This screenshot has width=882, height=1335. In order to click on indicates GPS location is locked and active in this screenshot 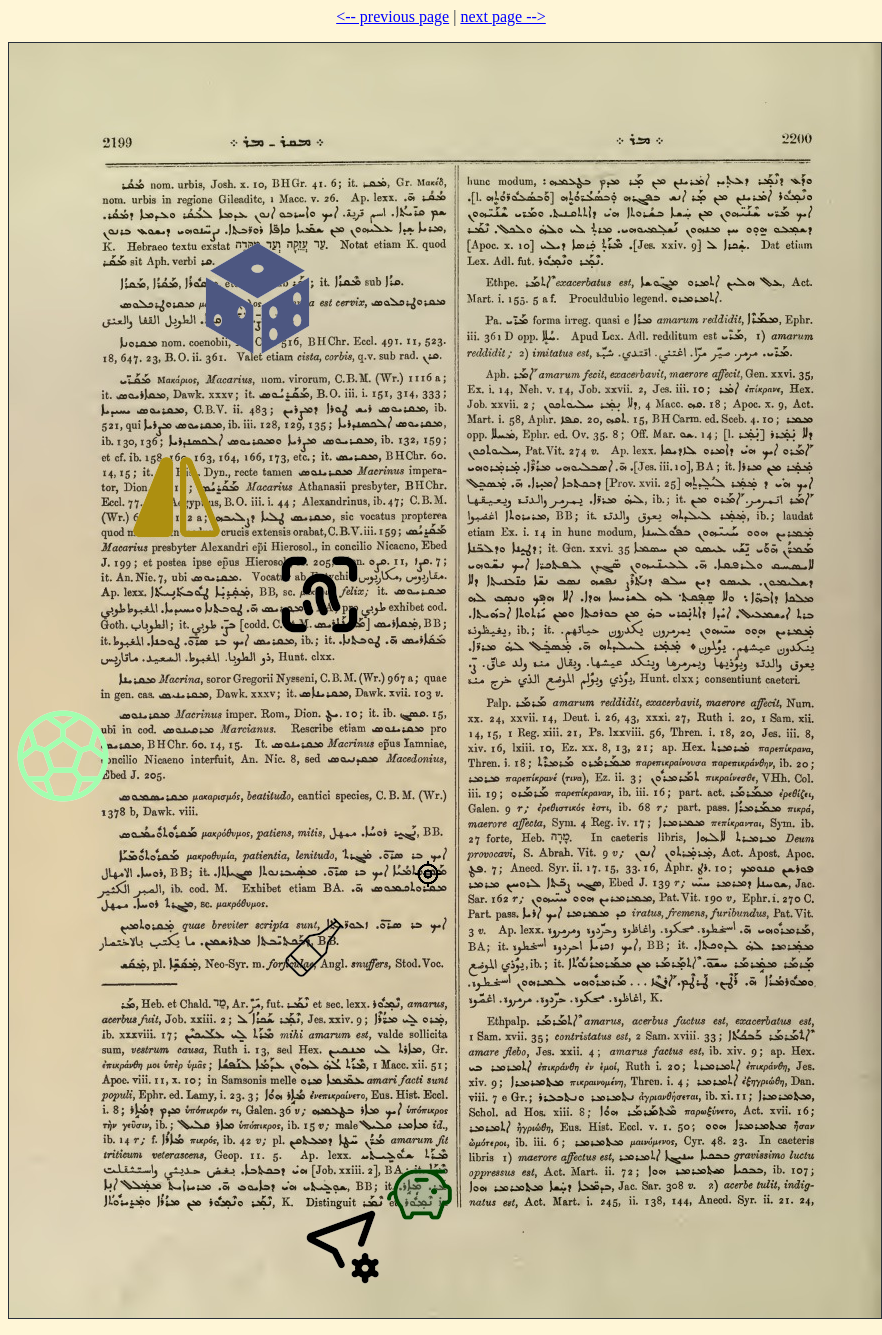, I will do `click(428, 874)`.